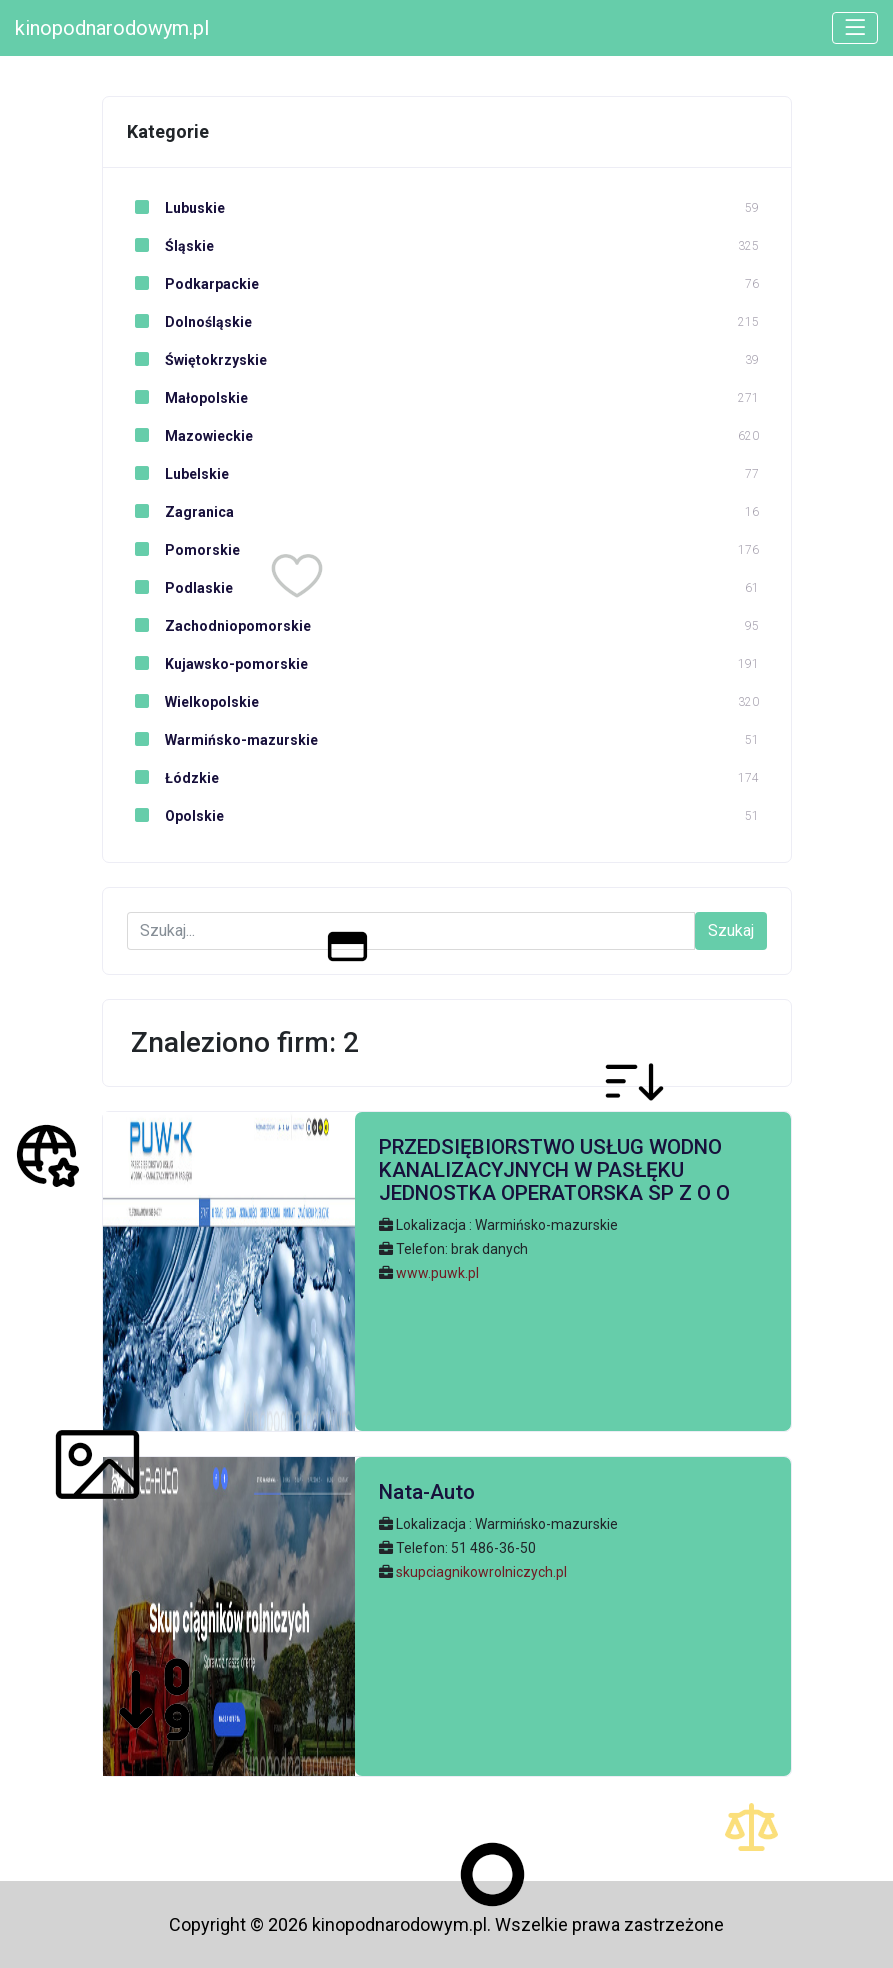  Describe the element at coordinates (347, 946) in the screenshot. I see `maximize window to full screen` at that location.